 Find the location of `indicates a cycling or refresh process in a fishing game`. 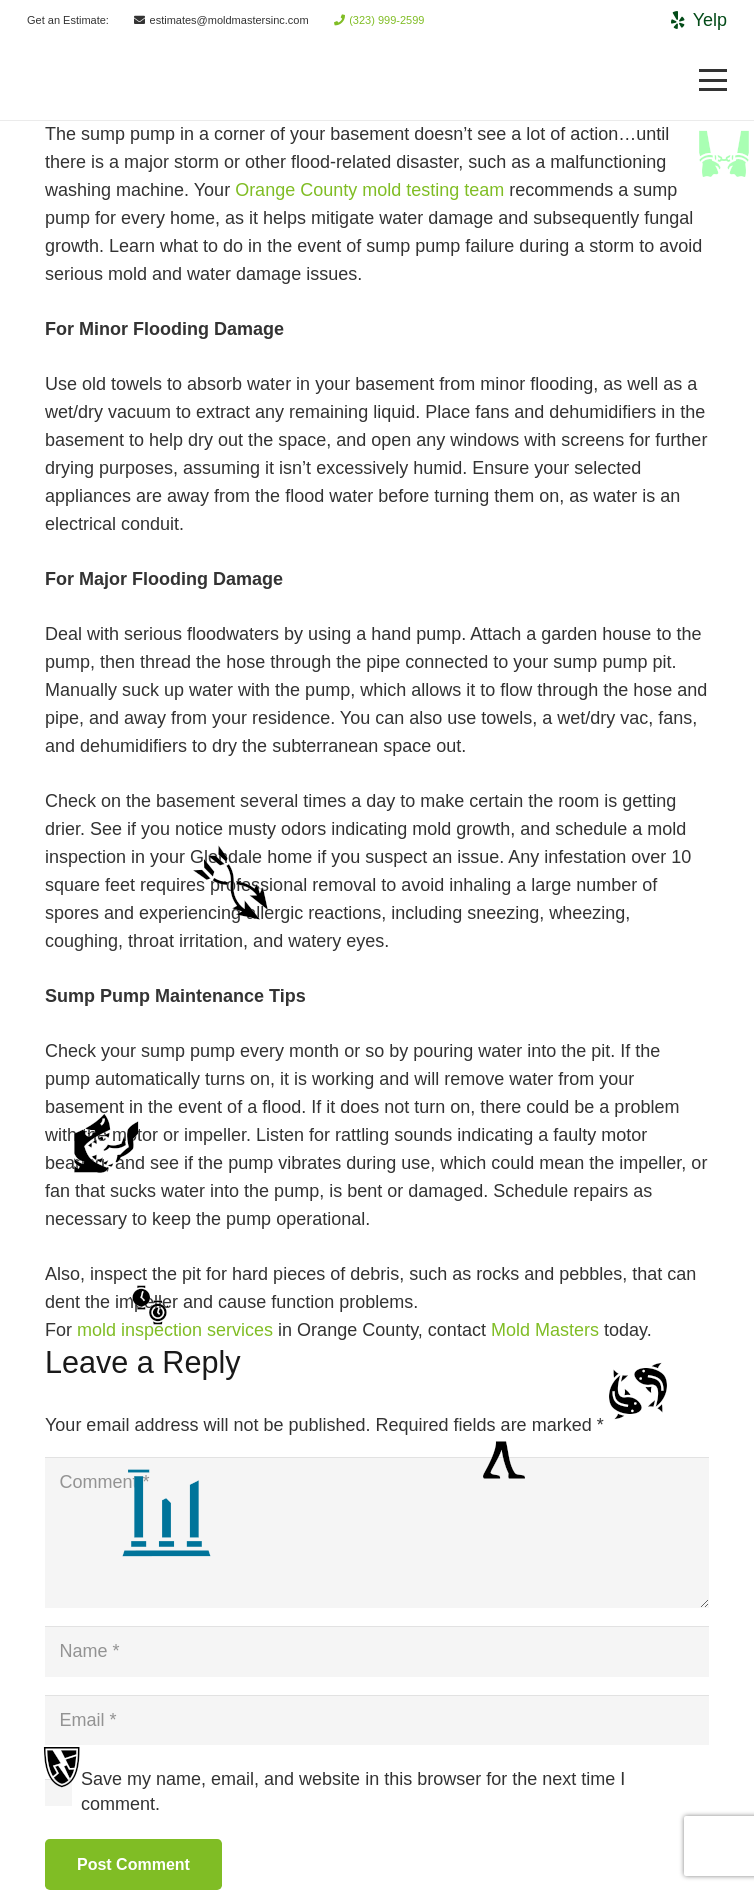

indicates a cycling or refresh process in a fishing game is located at coordinates (638, 1391).